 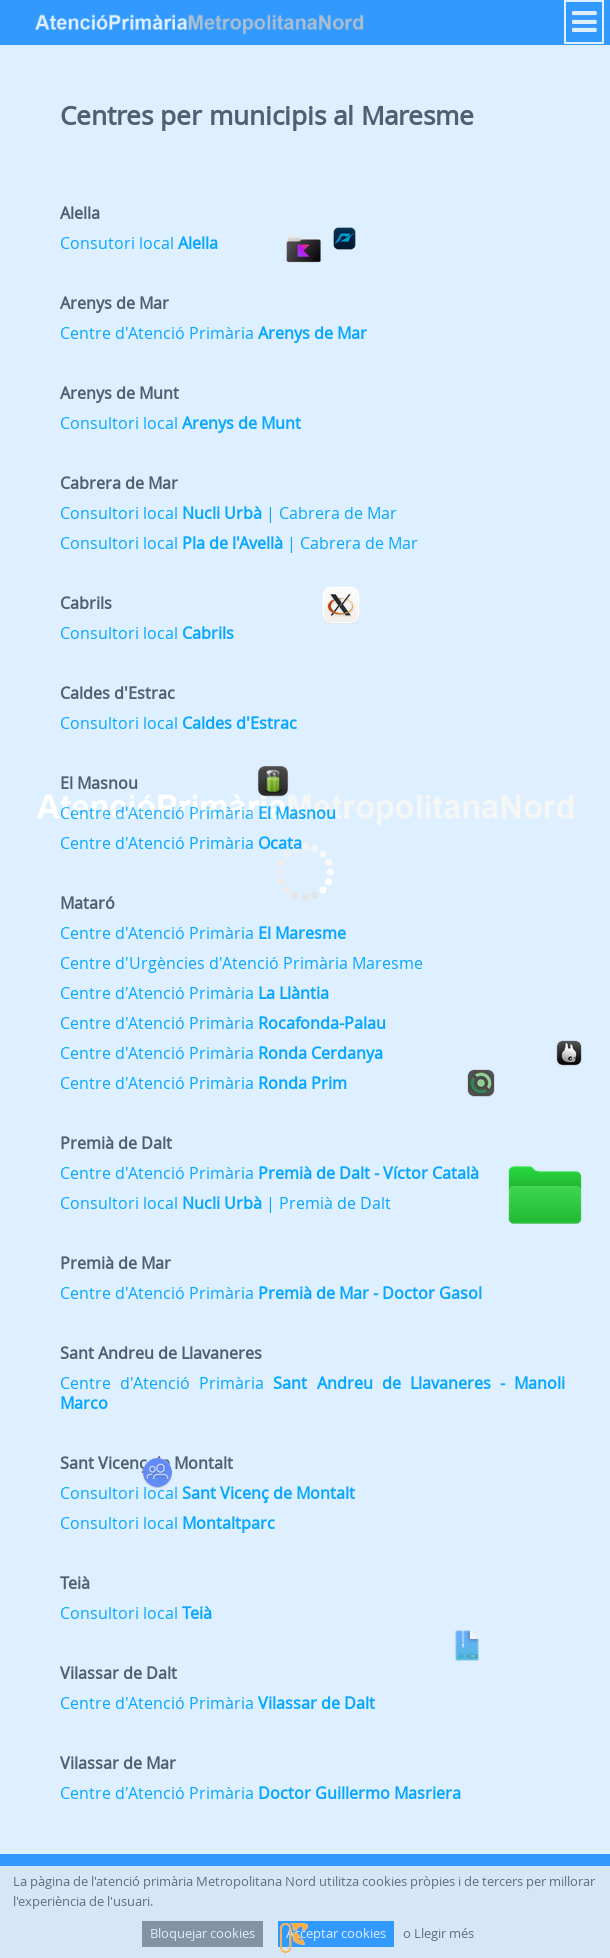 What do you see at coordinates (344, 238) in the screenshot?
I see `launch need for speed racing game` at bounding box center [344, 238].